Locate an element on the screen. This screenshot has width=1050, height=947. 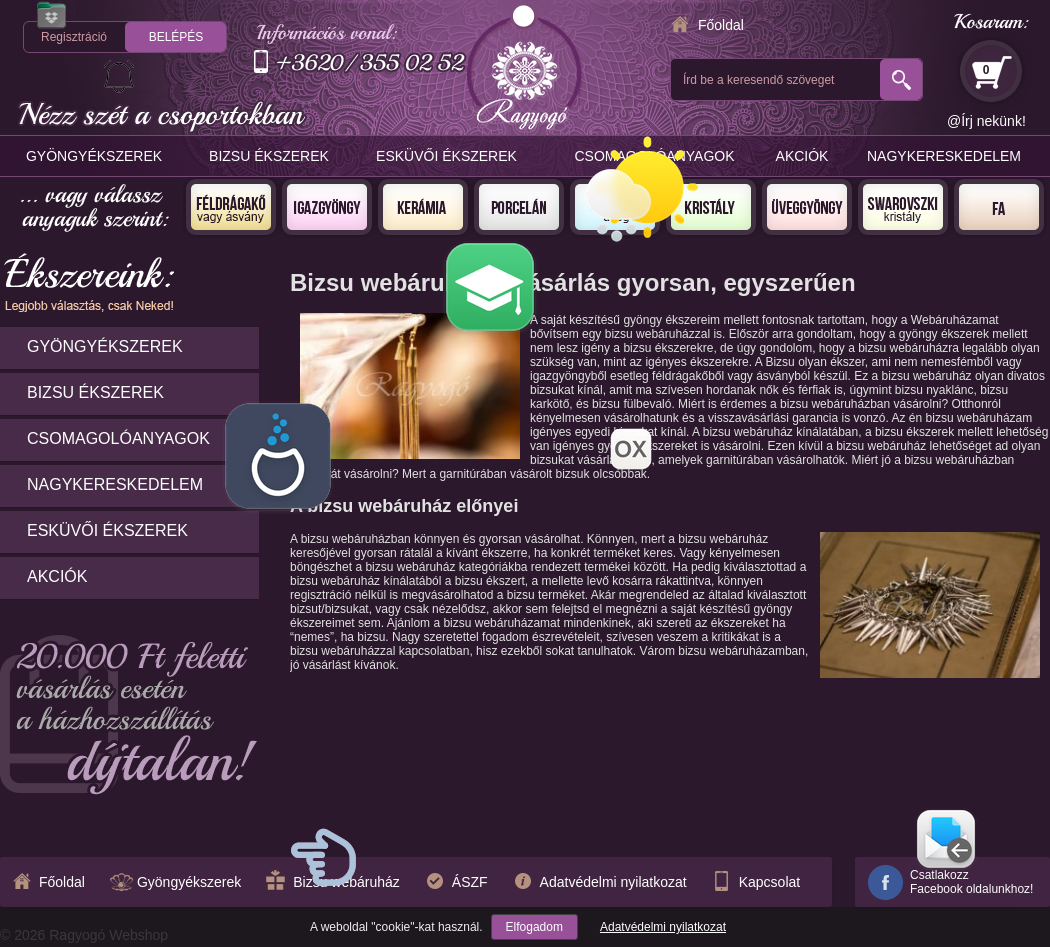
navigate to previous item or section is located at coordinates (325, 858).